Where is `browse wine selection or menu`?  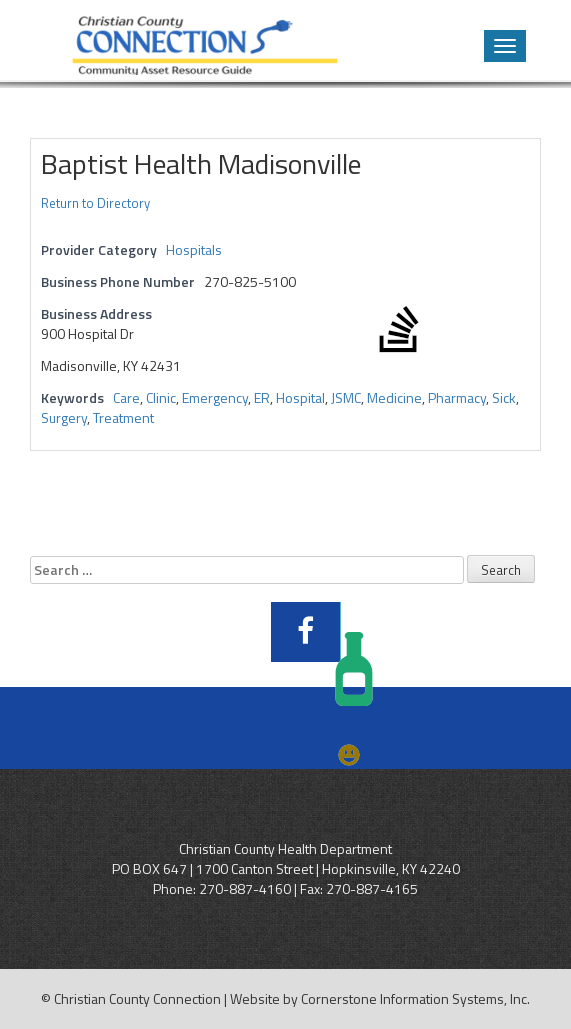
browse wine selection or menu is located at coordinates (354, 669).